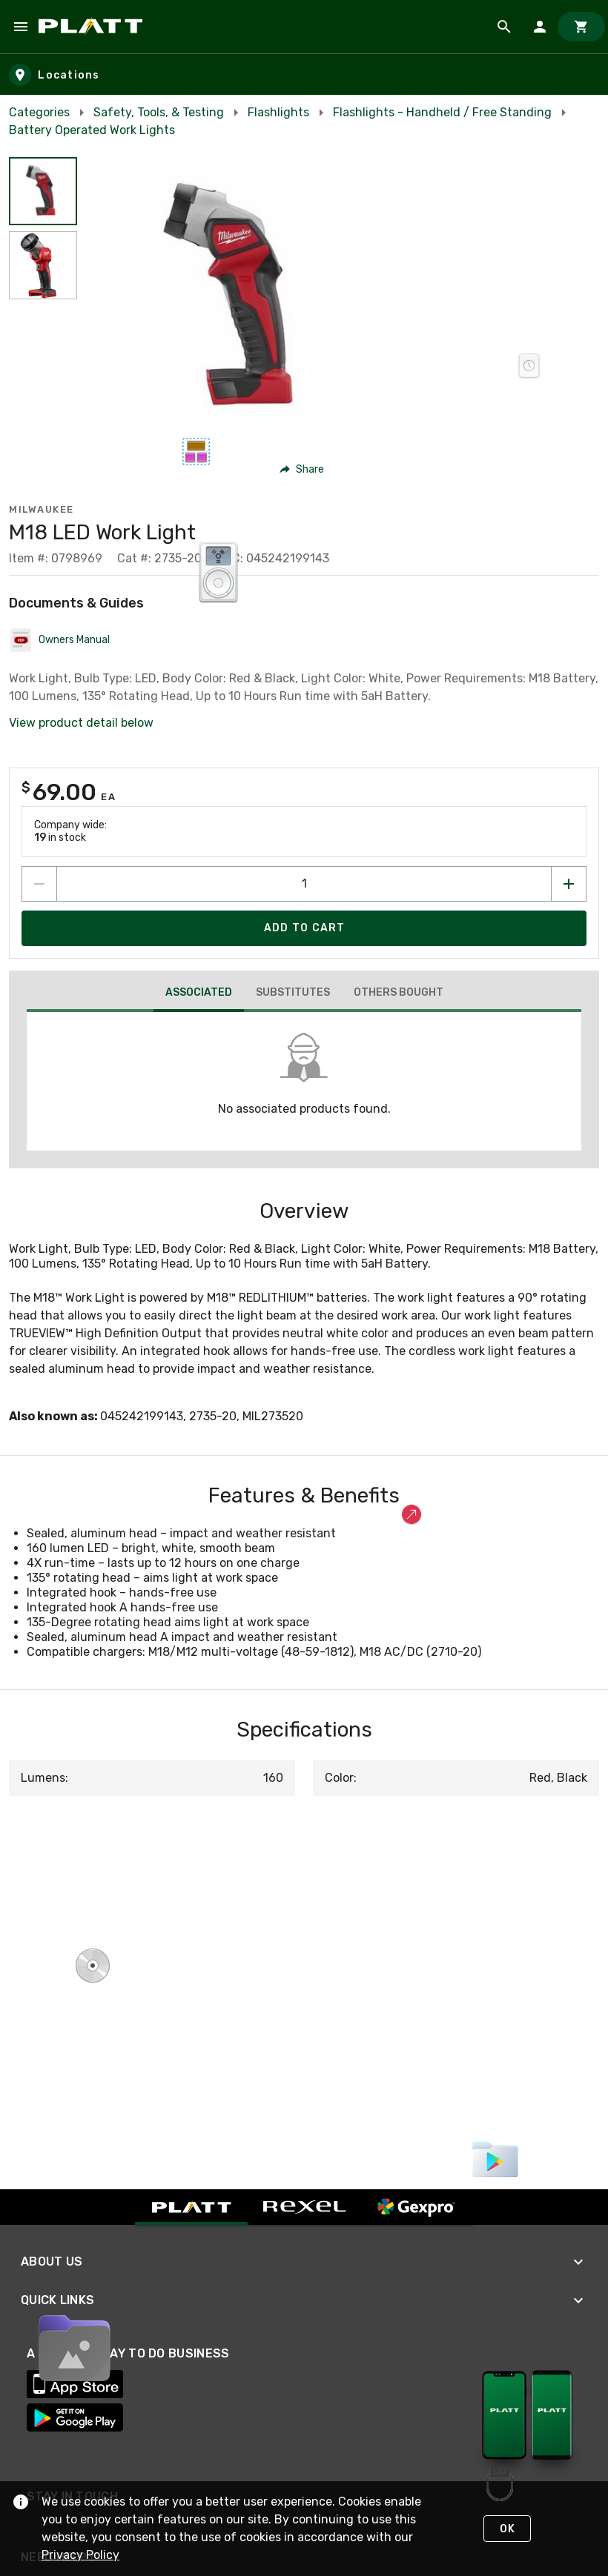 The height and width of the screenshot is (2576, 608). Describe the element at coordinates (218, 572) in the screenshot. I see `indicates a connected iPod device` at that location.